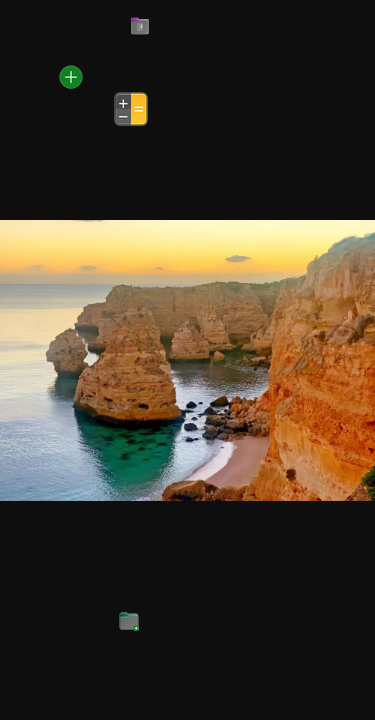 This screenshot has width=375, height=720. What do you see at coordinates (140, 26) in the screenshot?
I see `open templates folder` at bounding box center [140, 26].